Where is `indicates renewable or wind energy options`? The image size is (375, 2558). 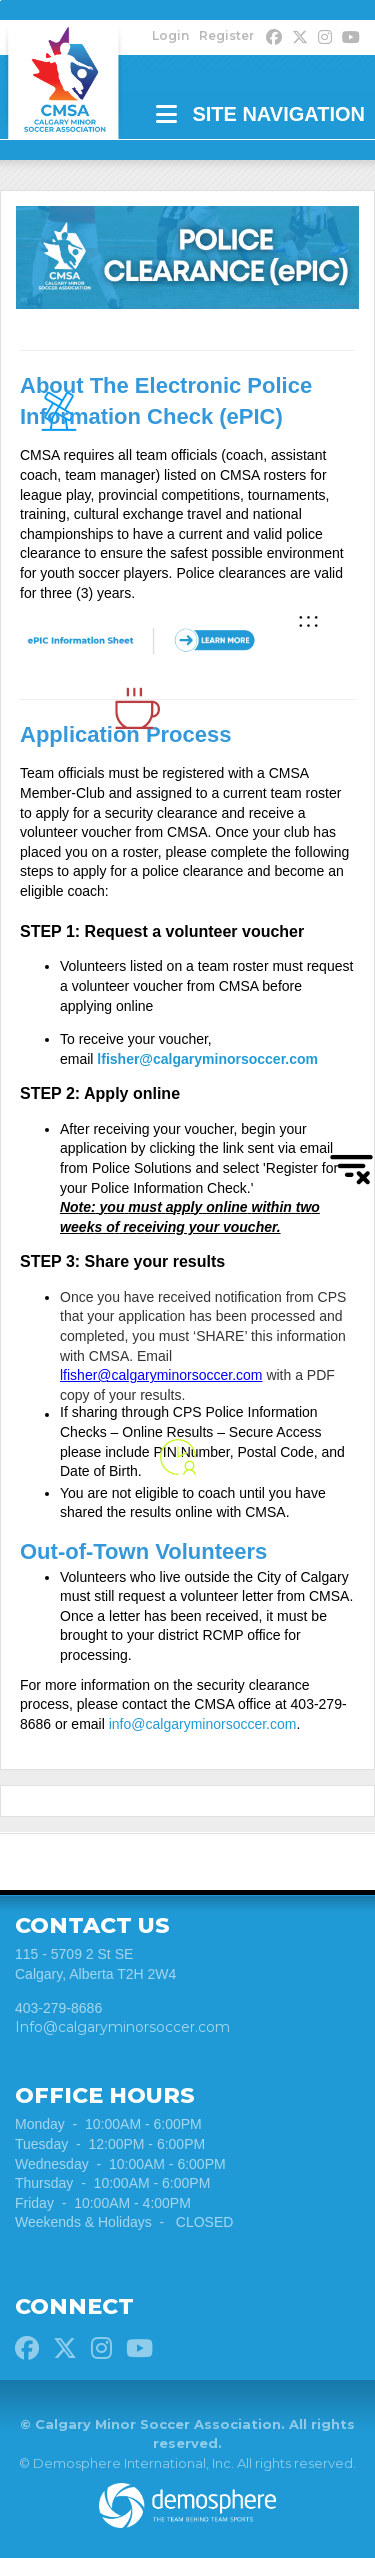
indicates renewable or wind energy options is located at coordinates (59, 412).